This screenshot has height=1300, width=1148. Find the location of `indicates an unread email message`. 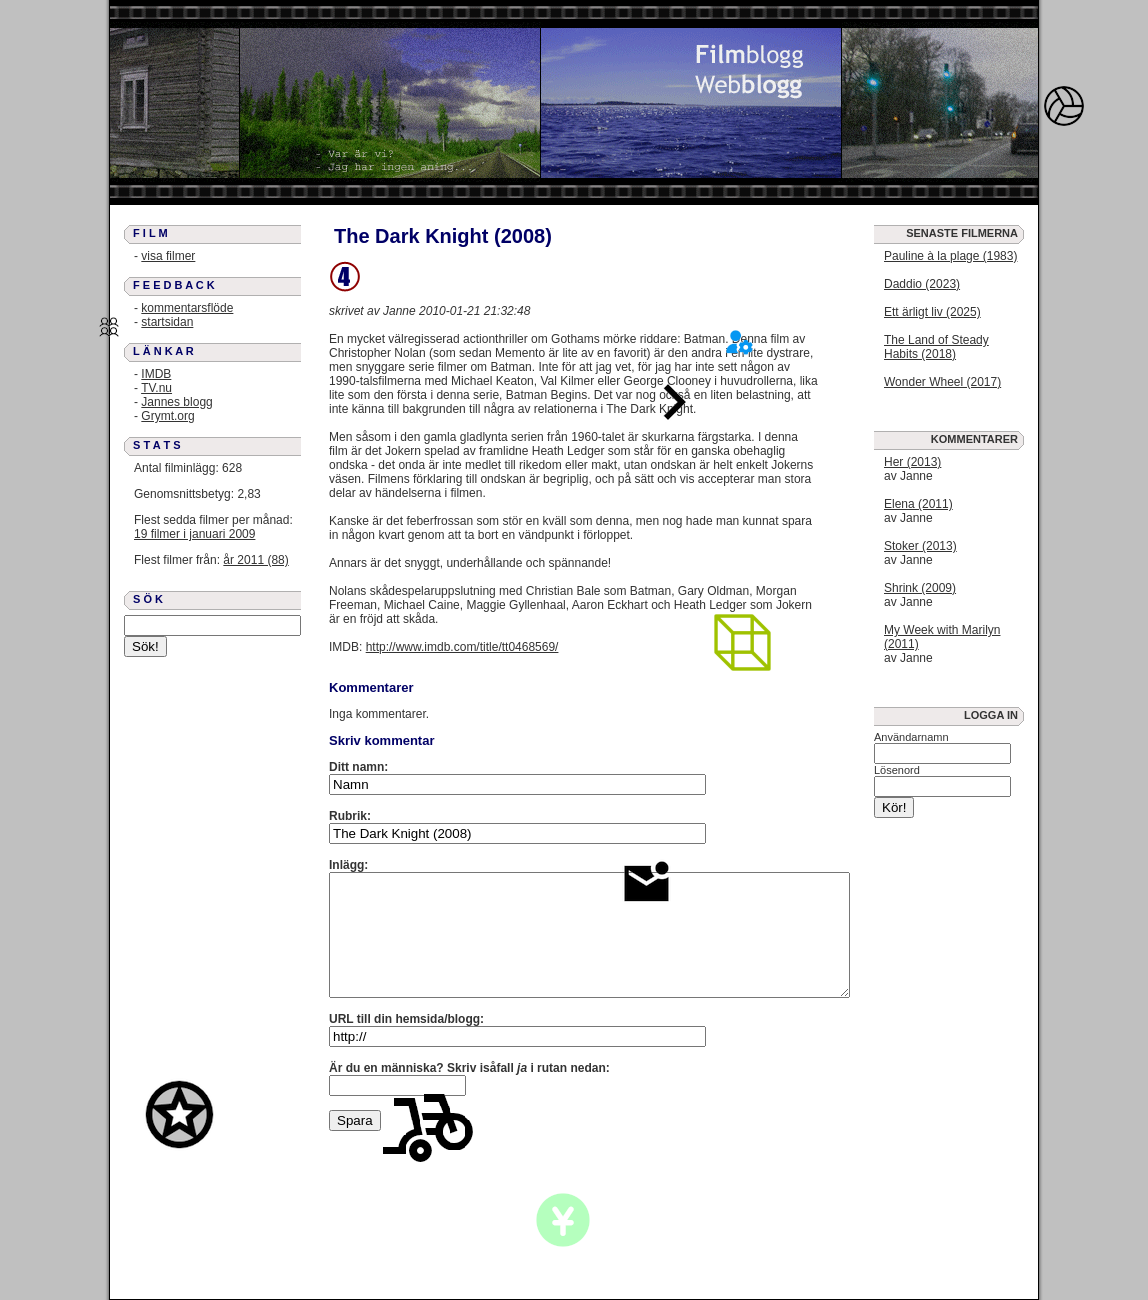

indicates an unread email message is located at coordinates (646, 883).